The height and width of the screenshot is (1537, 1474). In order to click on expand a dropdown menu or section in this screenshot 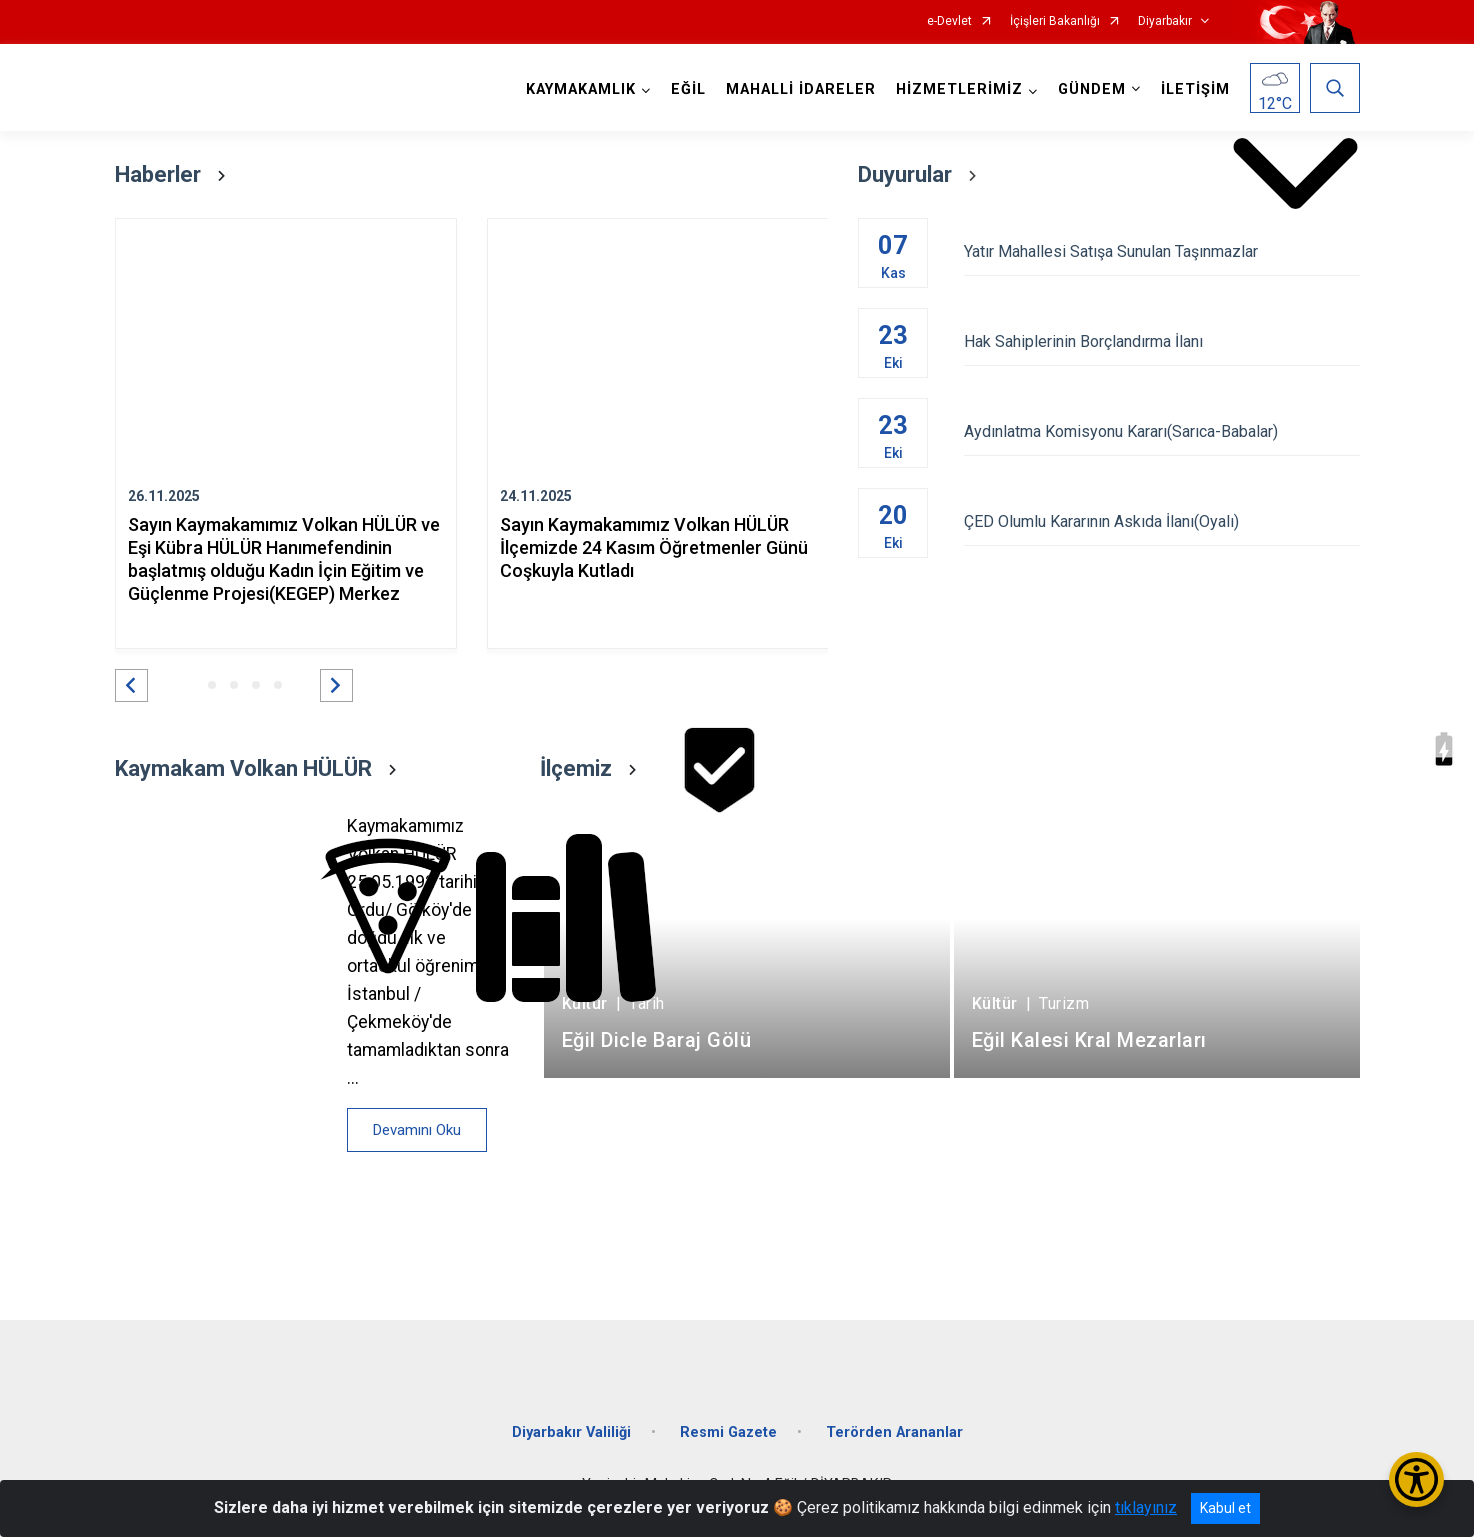, I will do `click(1295, 173)`.